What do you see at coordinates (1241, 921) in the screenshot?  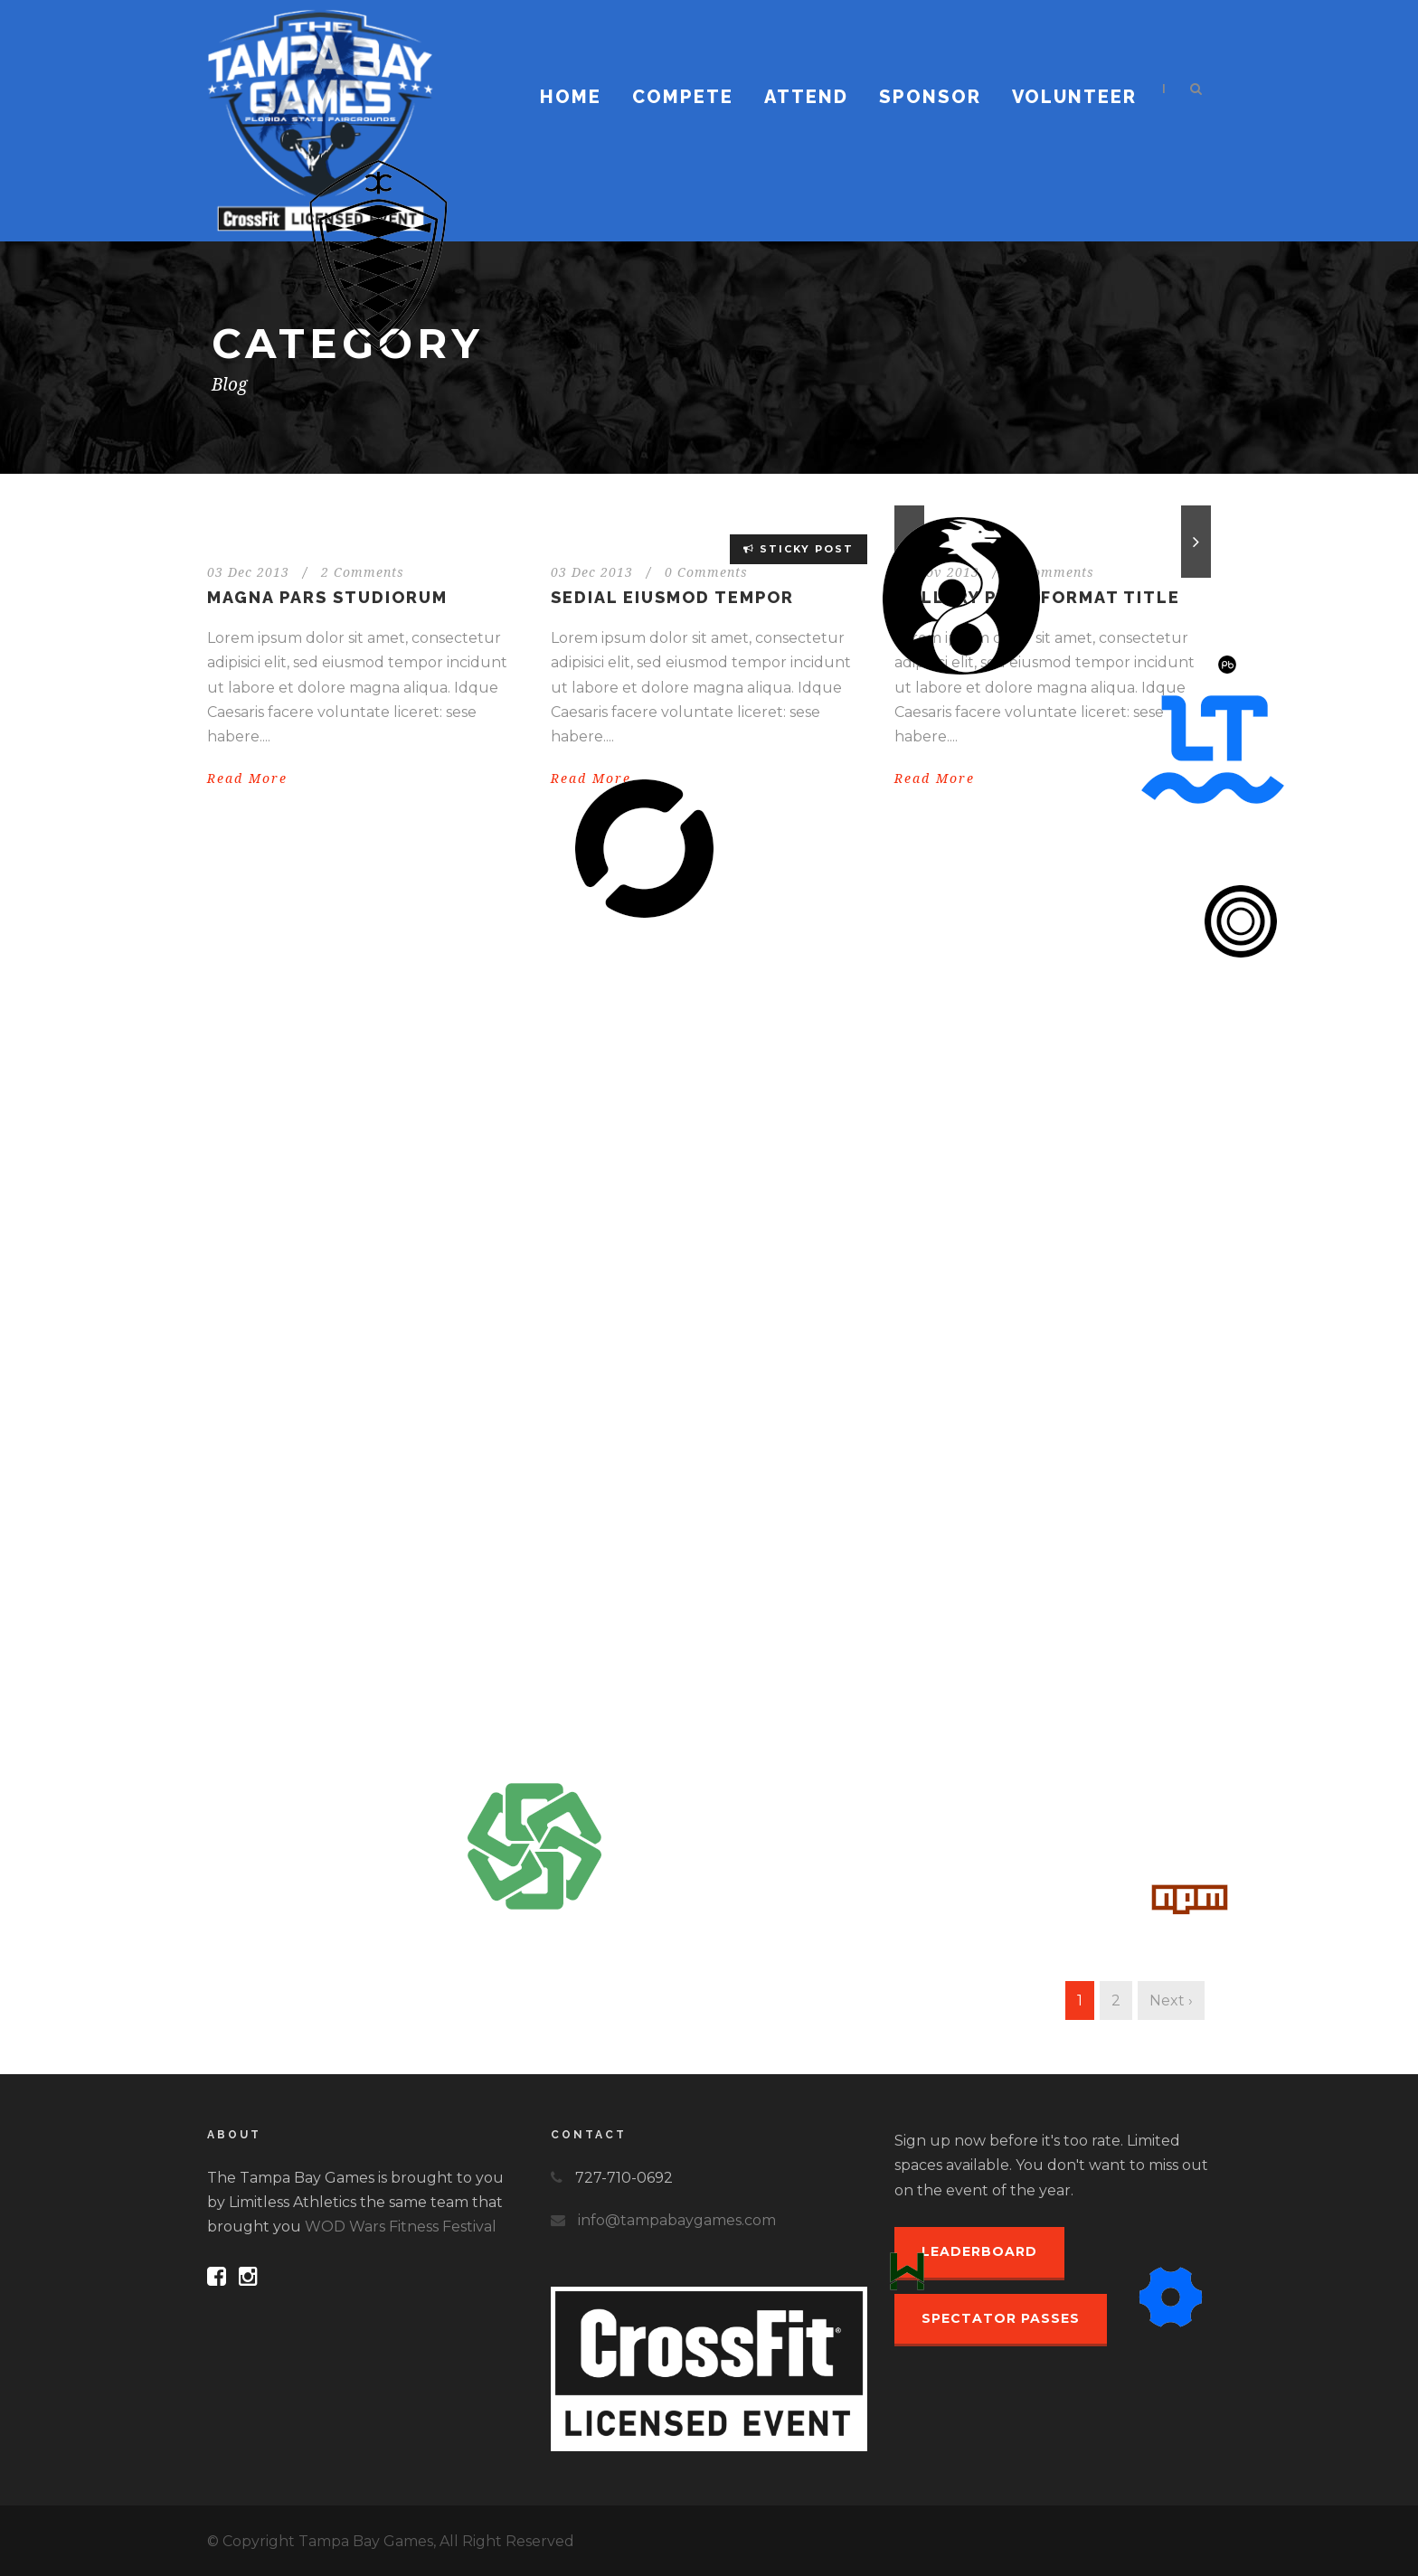 I see `open zen browser` at bounding box center [1241, 921].